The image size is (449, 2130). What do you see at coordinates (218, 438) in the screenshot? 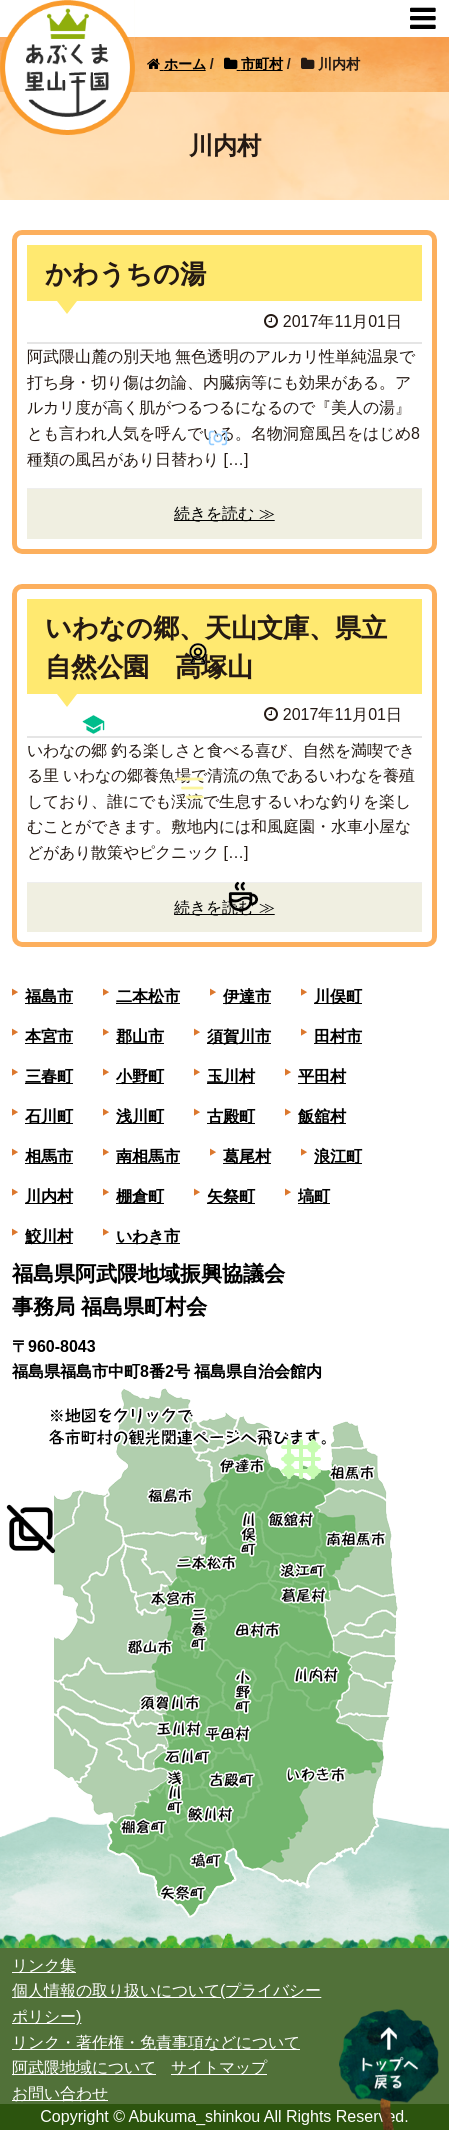
I see `access camera or photo capture settings` at bounding box center [218, 438].